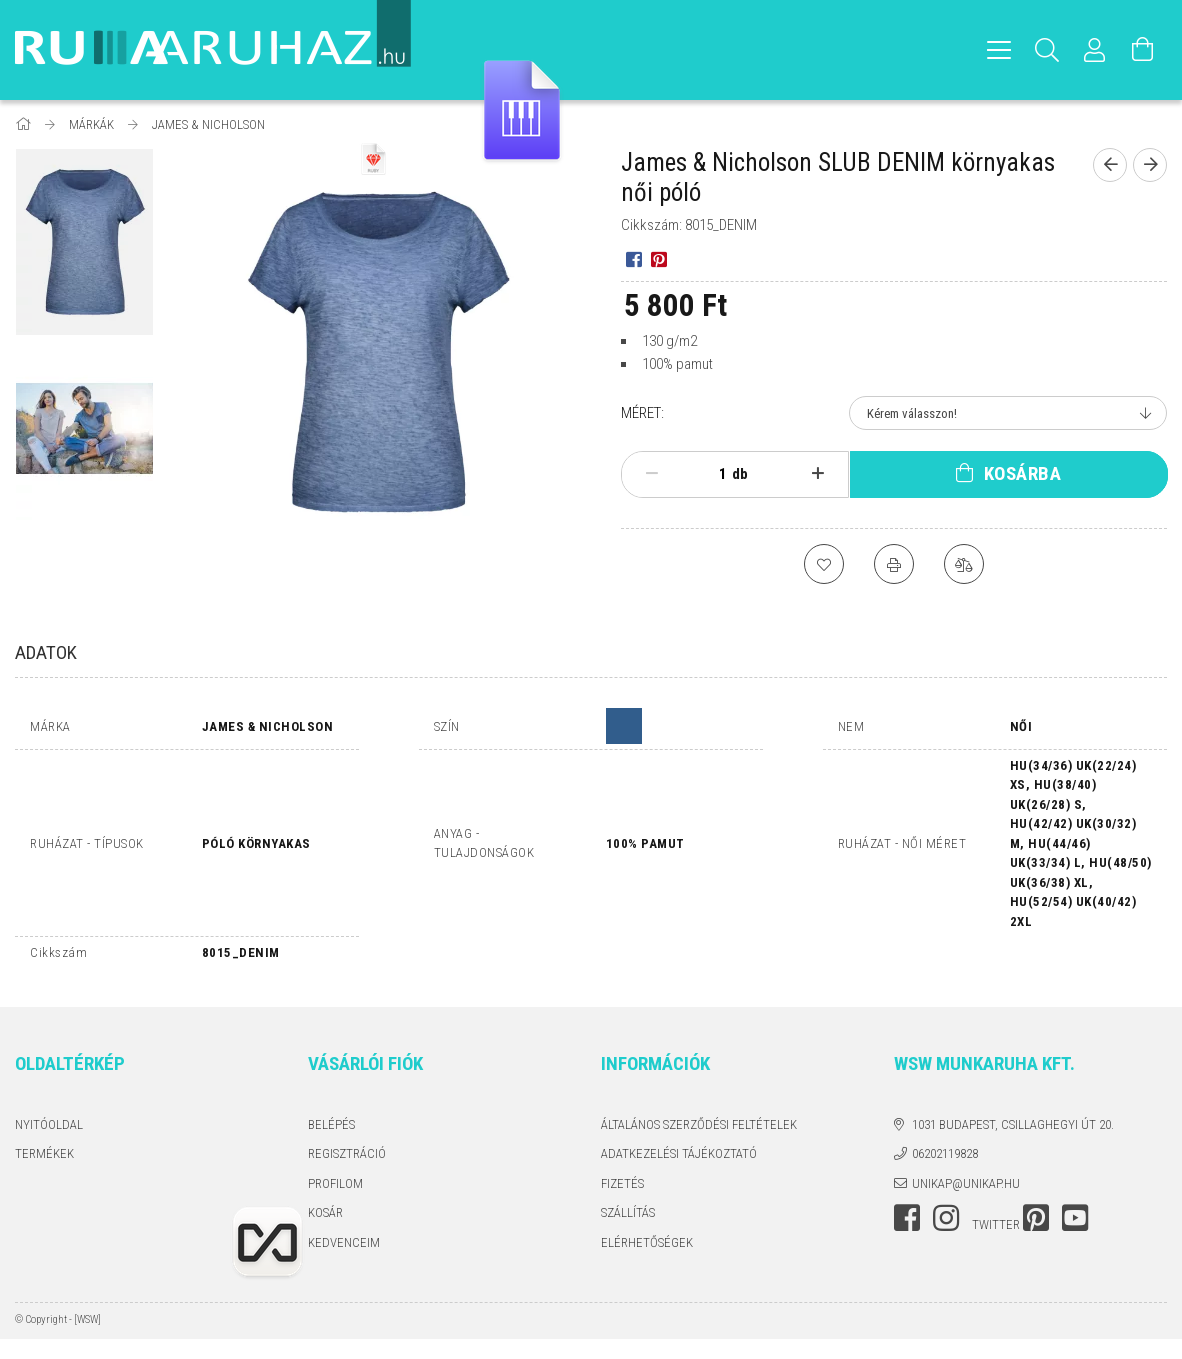 The image size is (1182, 1359). Describe the element at coordinates (373, 159) in the screenshot. I see `ruby programming language source file` at that location.